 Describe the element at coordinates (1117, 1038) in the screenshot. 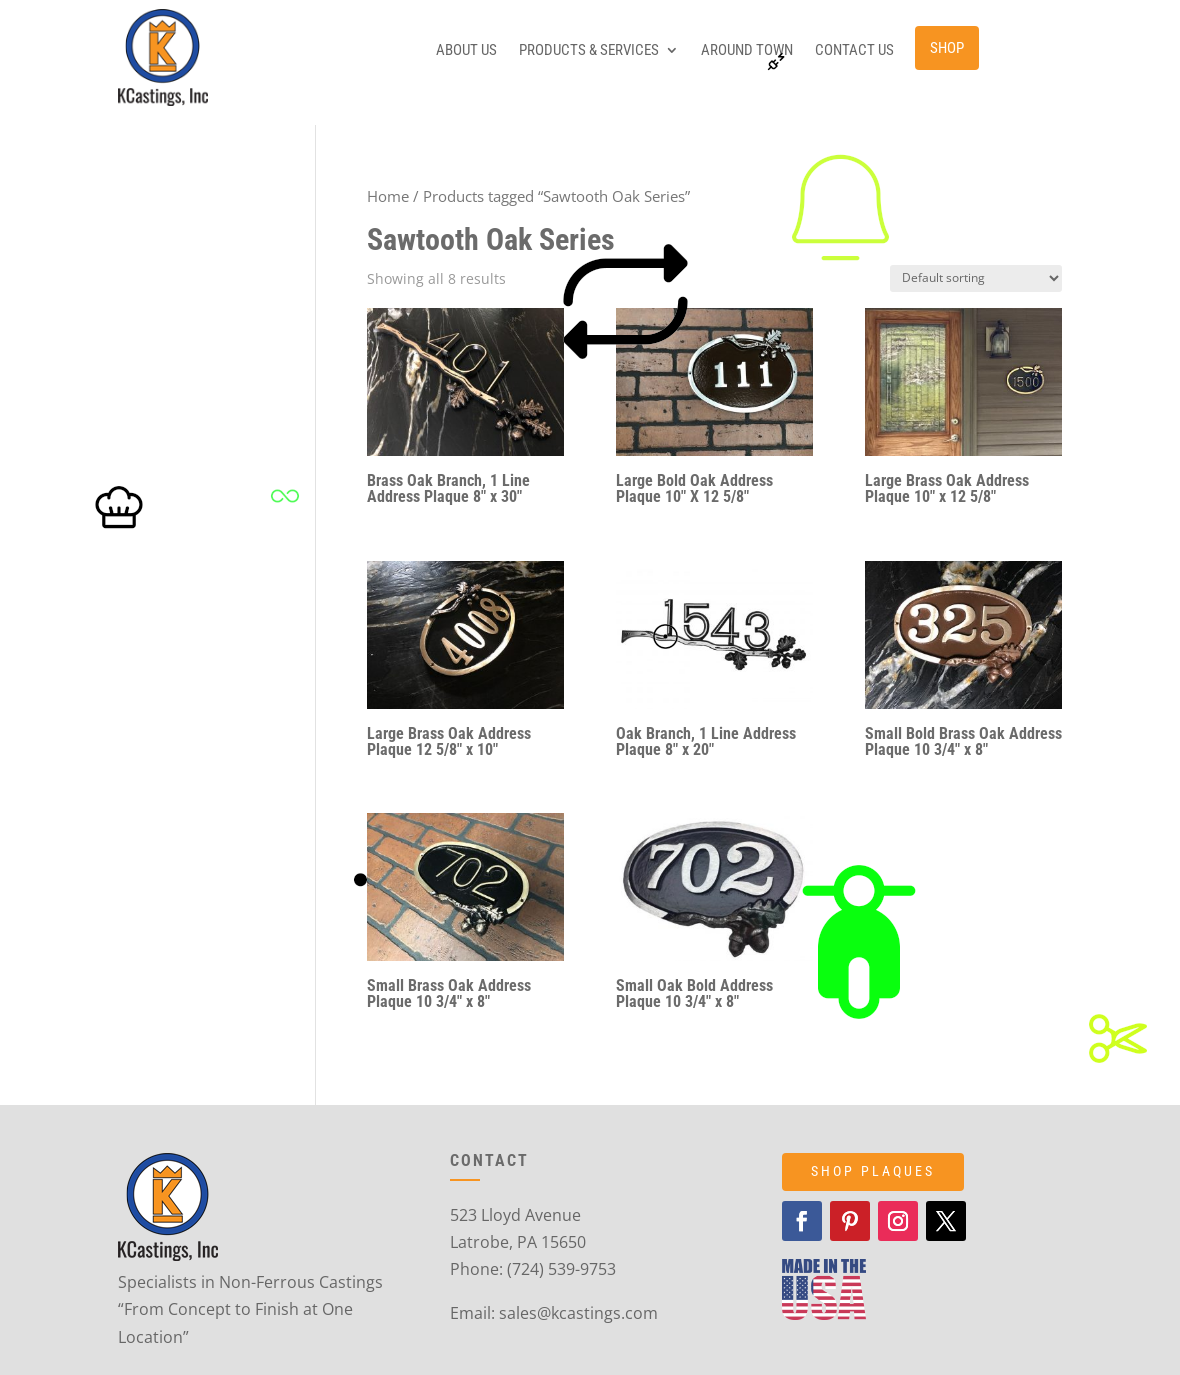

I see `cut selected content` at that location.